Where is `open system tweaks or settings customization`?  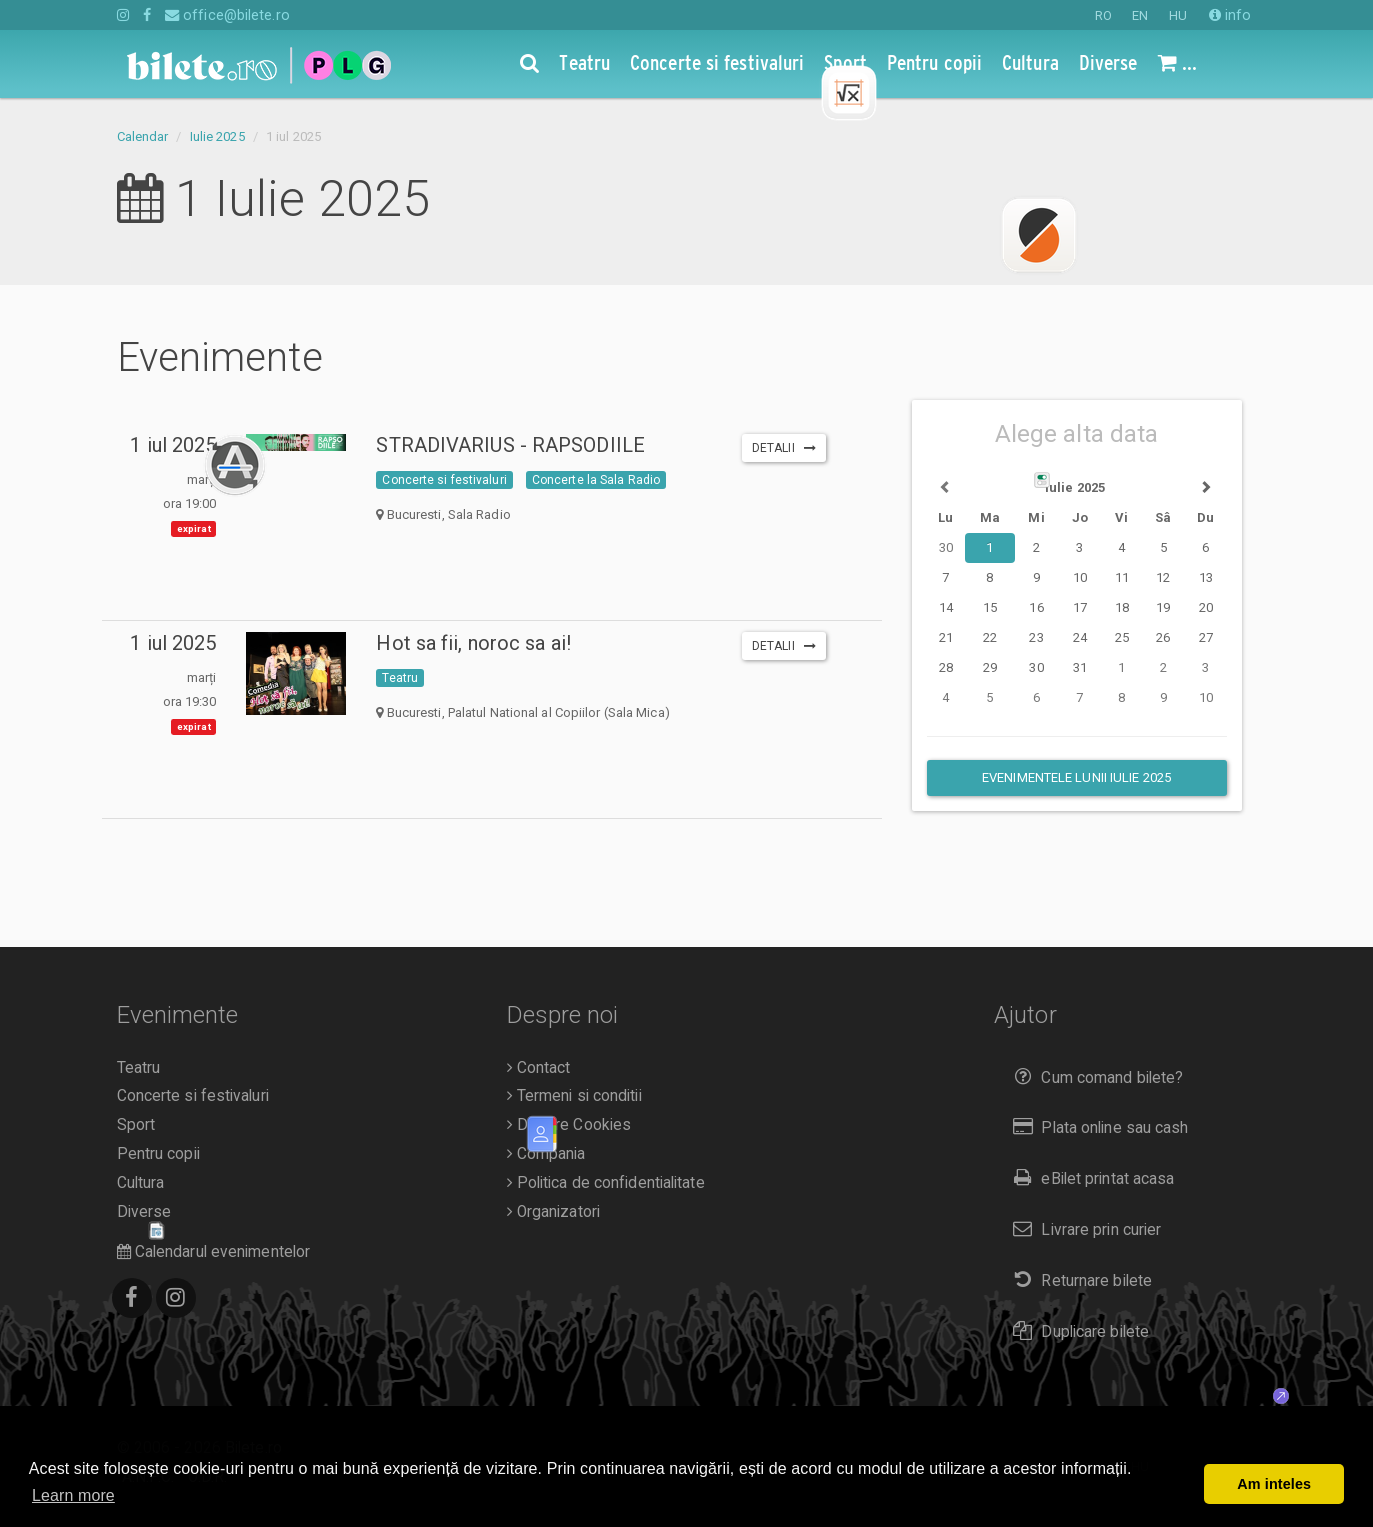
open system tweaks or settings customization is located at coordinates (1042, 480).